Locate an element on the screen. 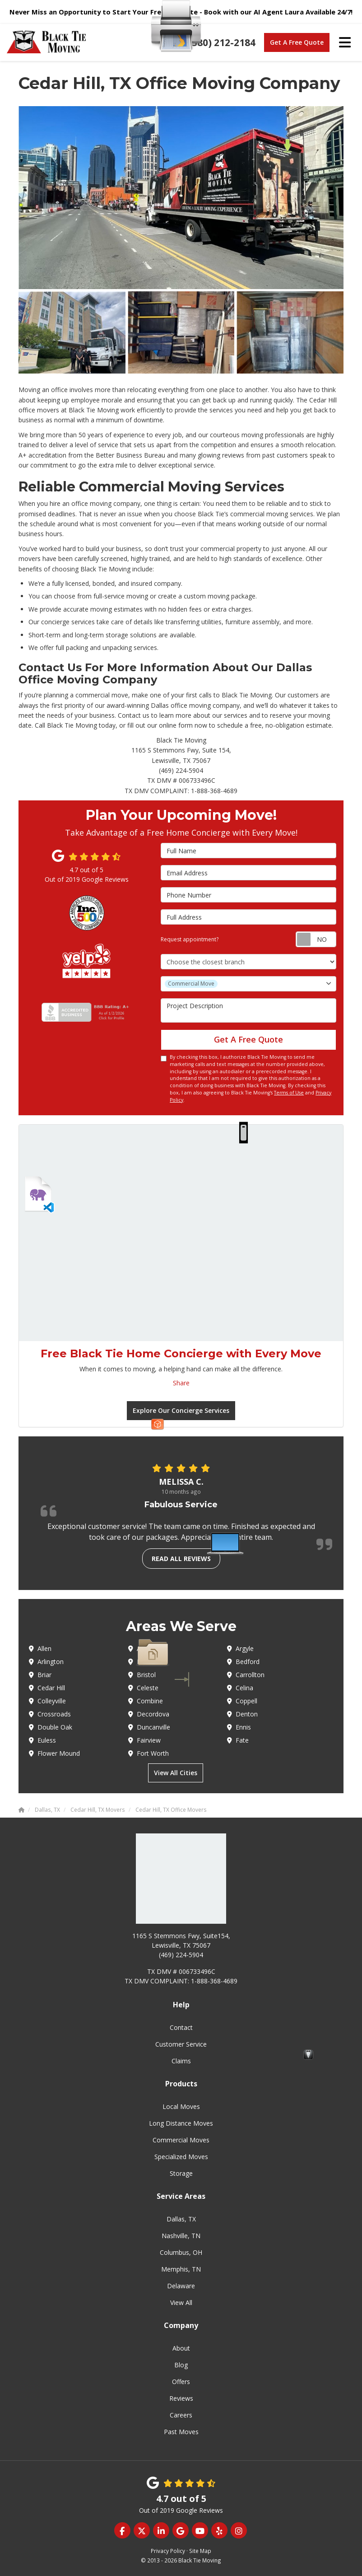  open a 3D model file is located at coordinates (158, 1424).